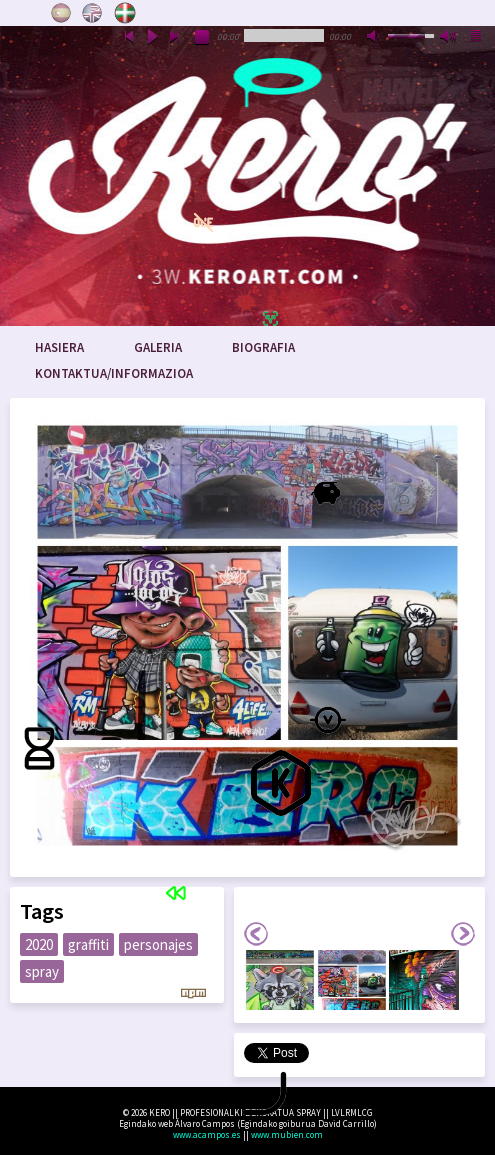  What do you see at coordinates (328, 720) in the screenshot?
I see `voltmeter component in a circuit diagram` at bounding box center [328, 720].